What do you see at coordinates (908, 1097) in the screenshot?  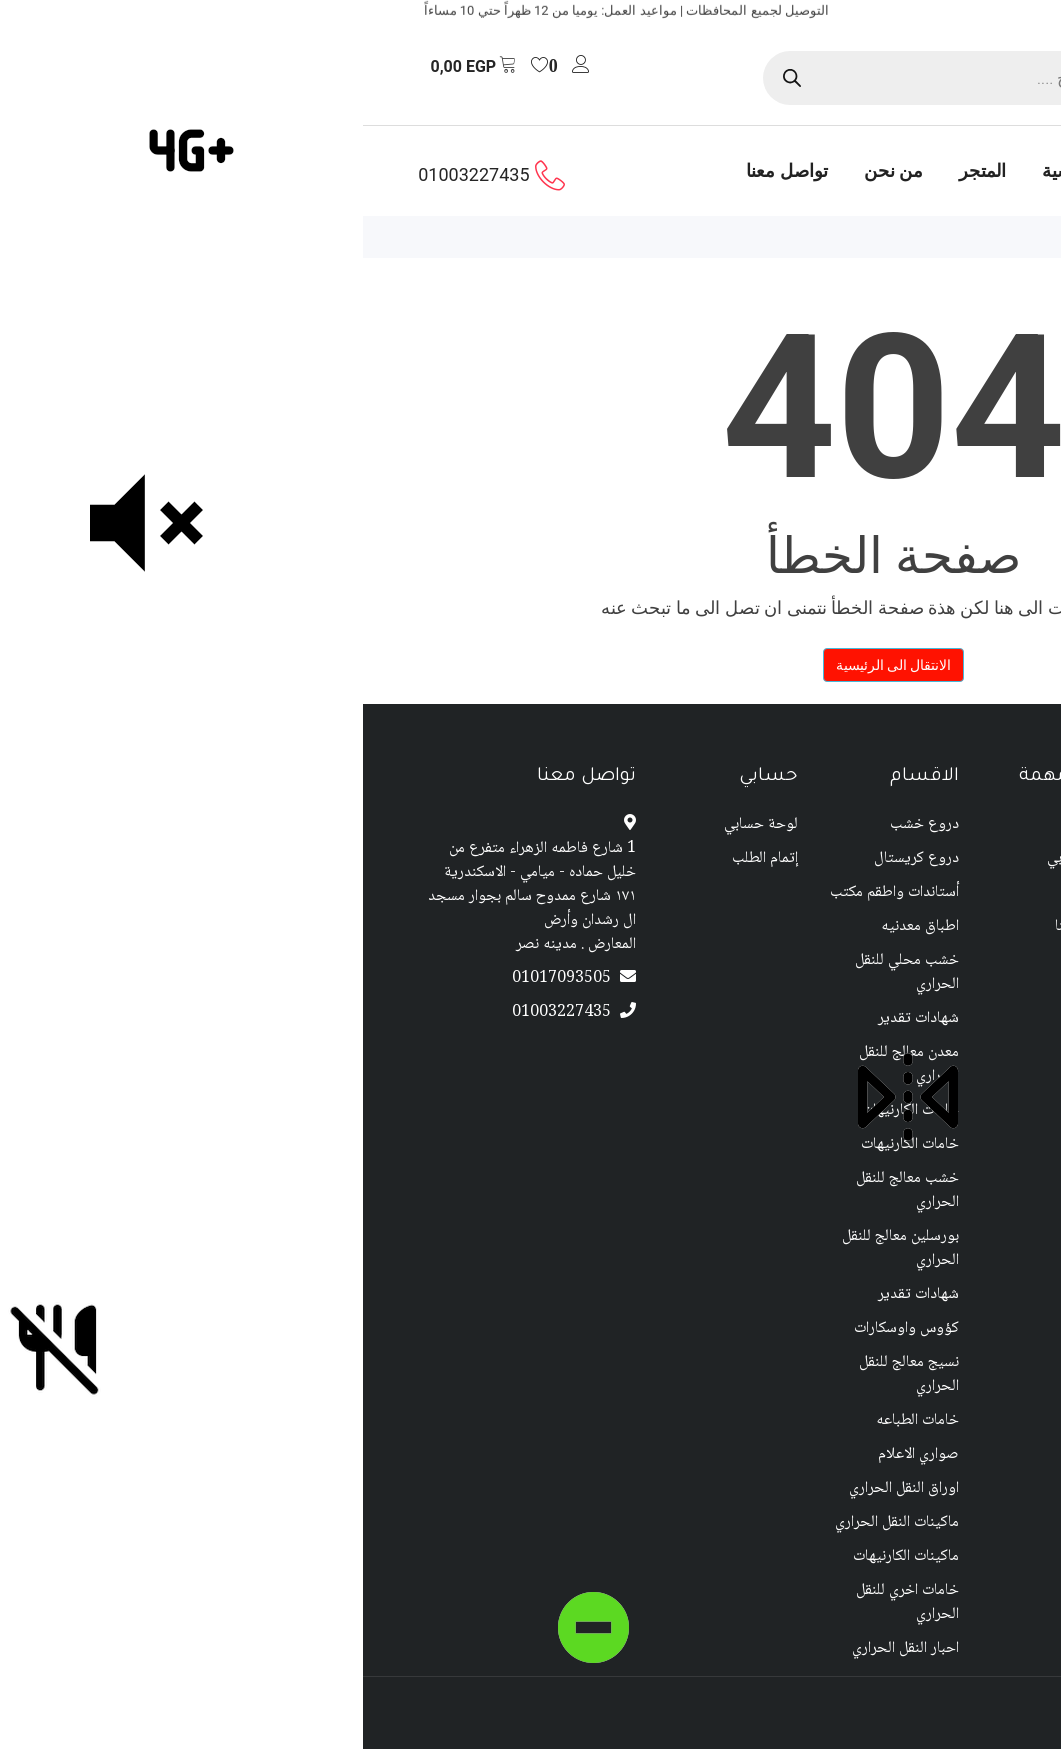 I see `mirror or flip content horizontally` at bounding box center [908, 1097].